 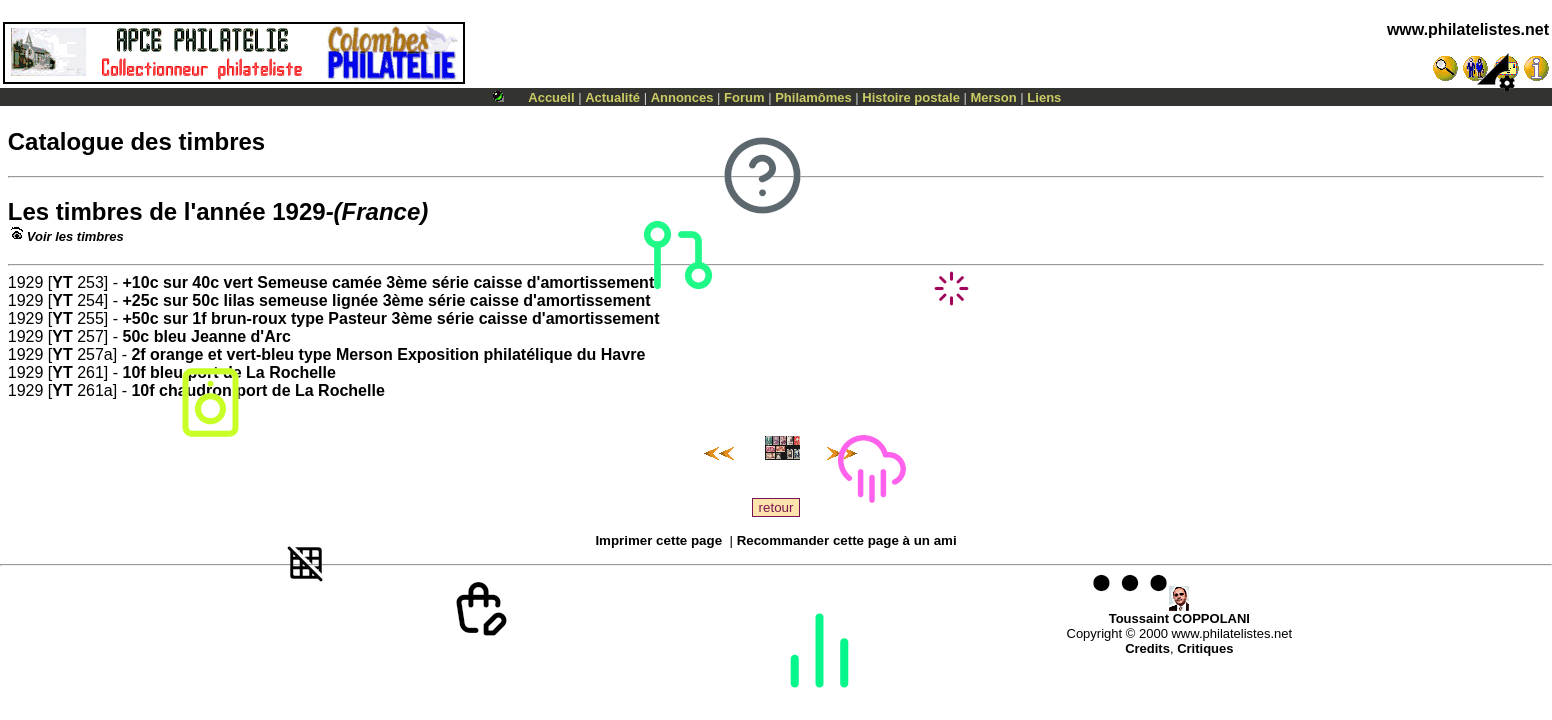 What do you see at coordinates (678, 255) in the screenshot?
I see `create a new pull request` at bounding box center [678, 255].